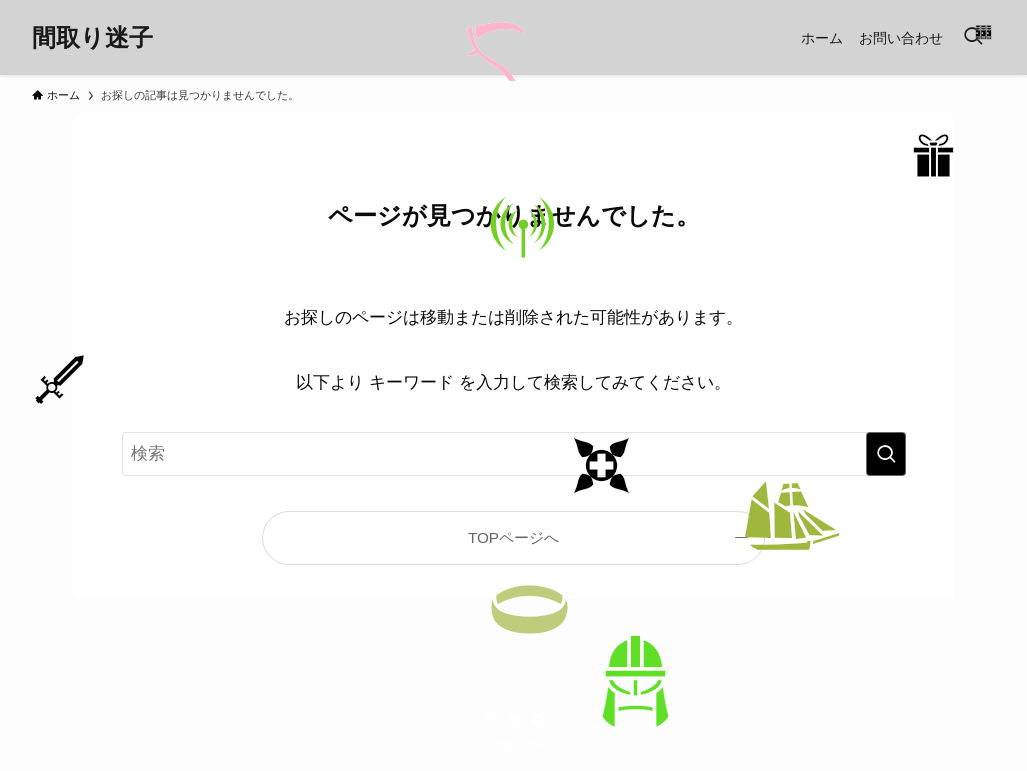  What do you see at coordinates (601, 465) in the screenshot?
I see `indicates level four or advanced tier achievement` at bounding box center [601, 465].